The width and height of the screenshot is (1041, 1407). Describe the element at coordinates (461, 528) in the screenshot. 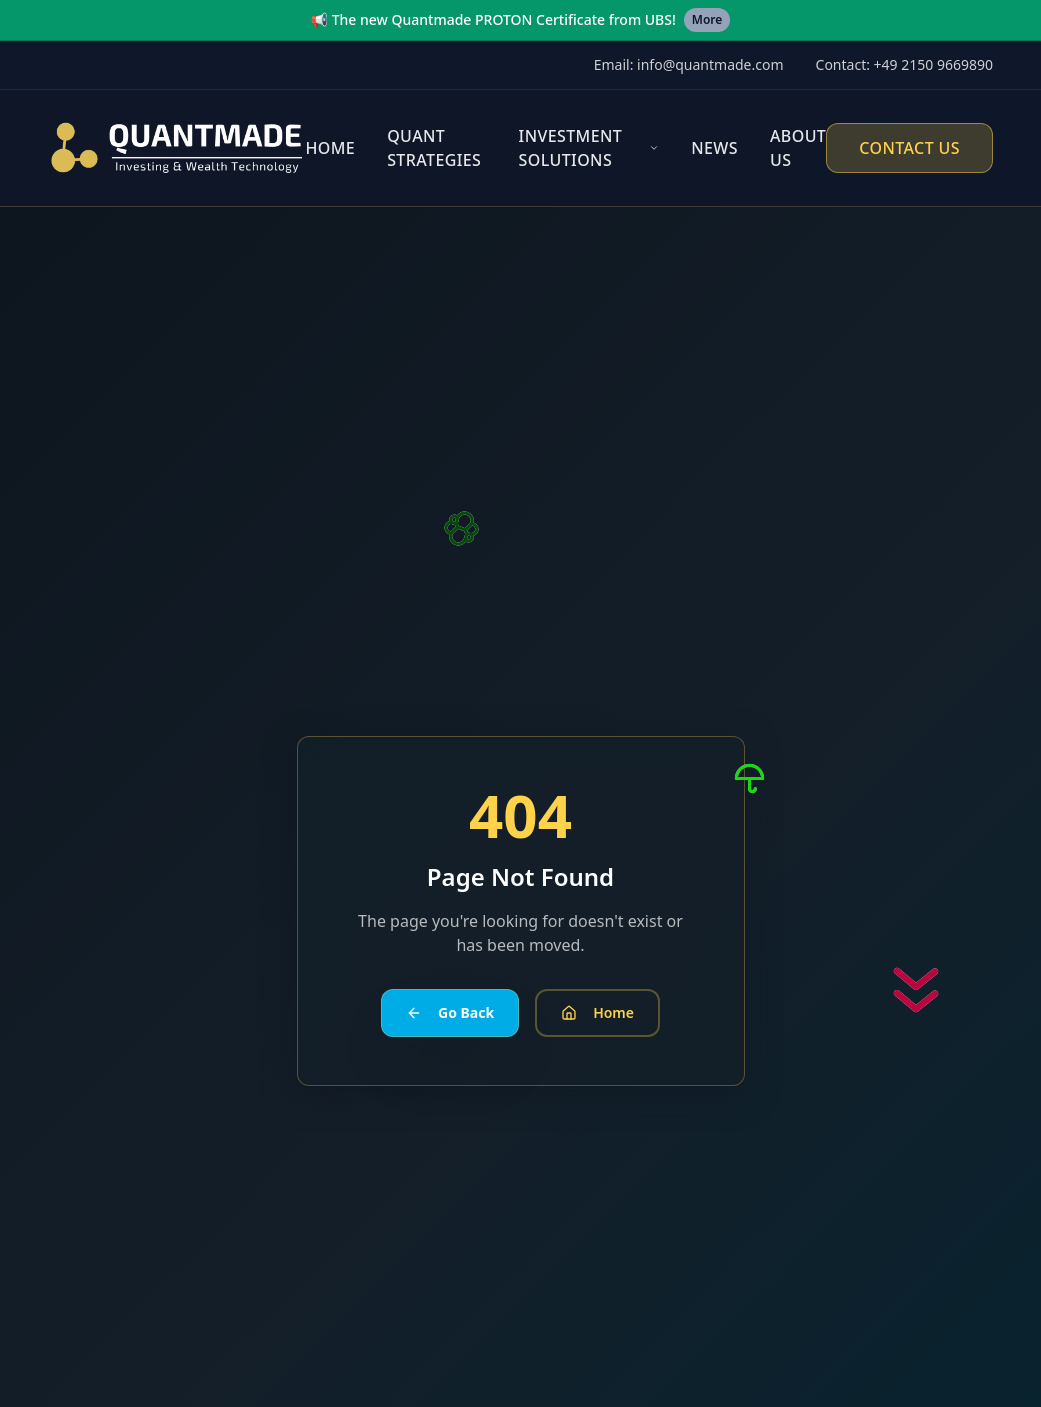

I see `elastic (elasticsearch) brand logo` at that location.